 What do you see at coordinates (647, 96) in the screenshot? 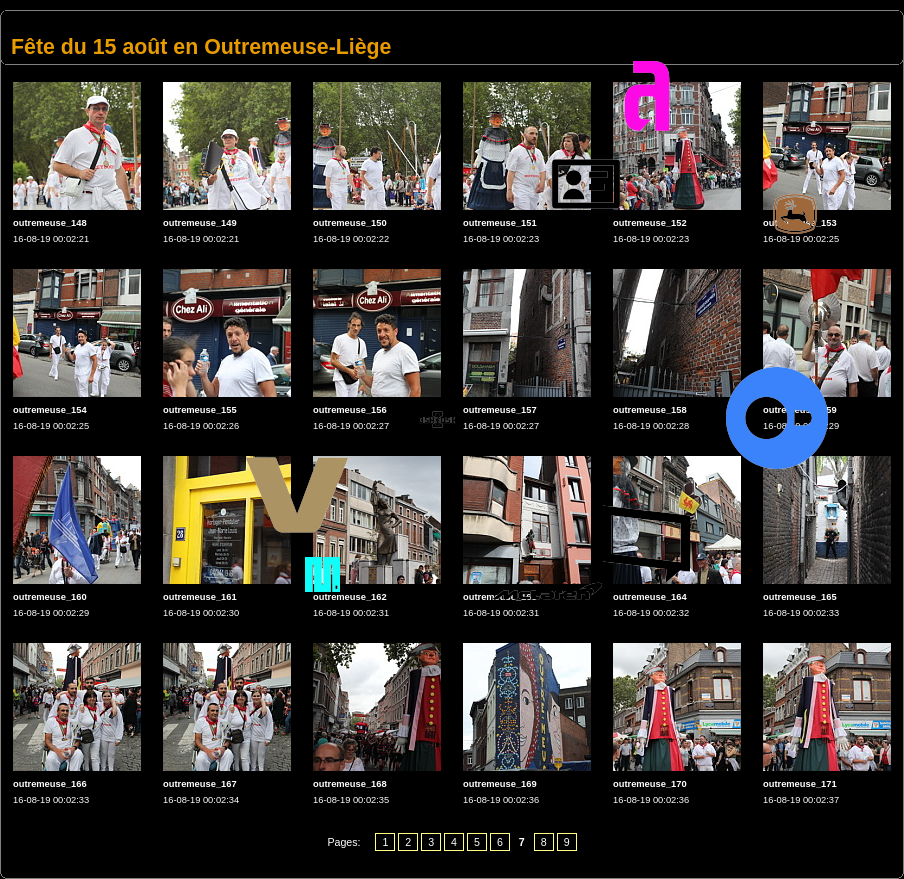
I see `appian brand logo` at bounding box center [647, 96].